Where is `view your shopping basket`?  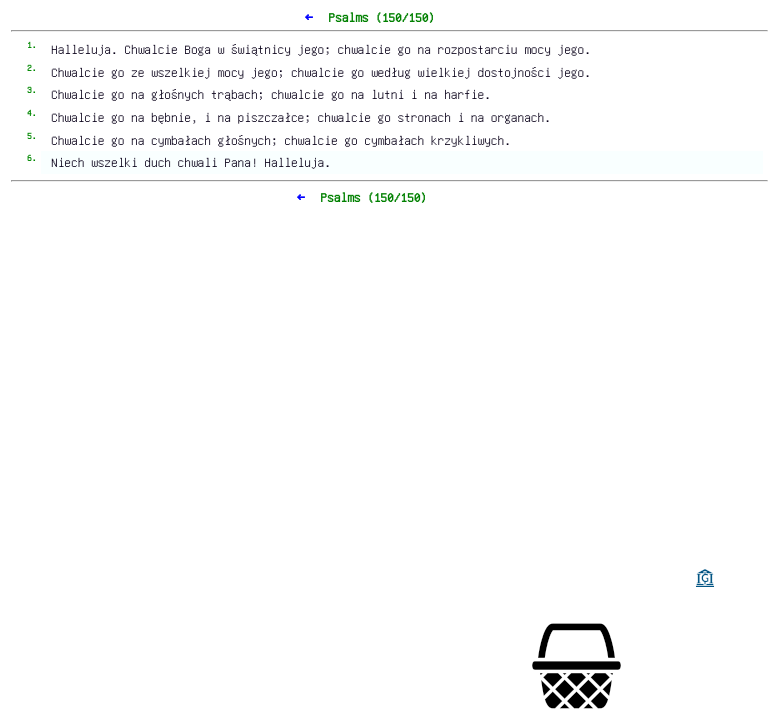 view your shopping basket is located at coordinates (576, 665).